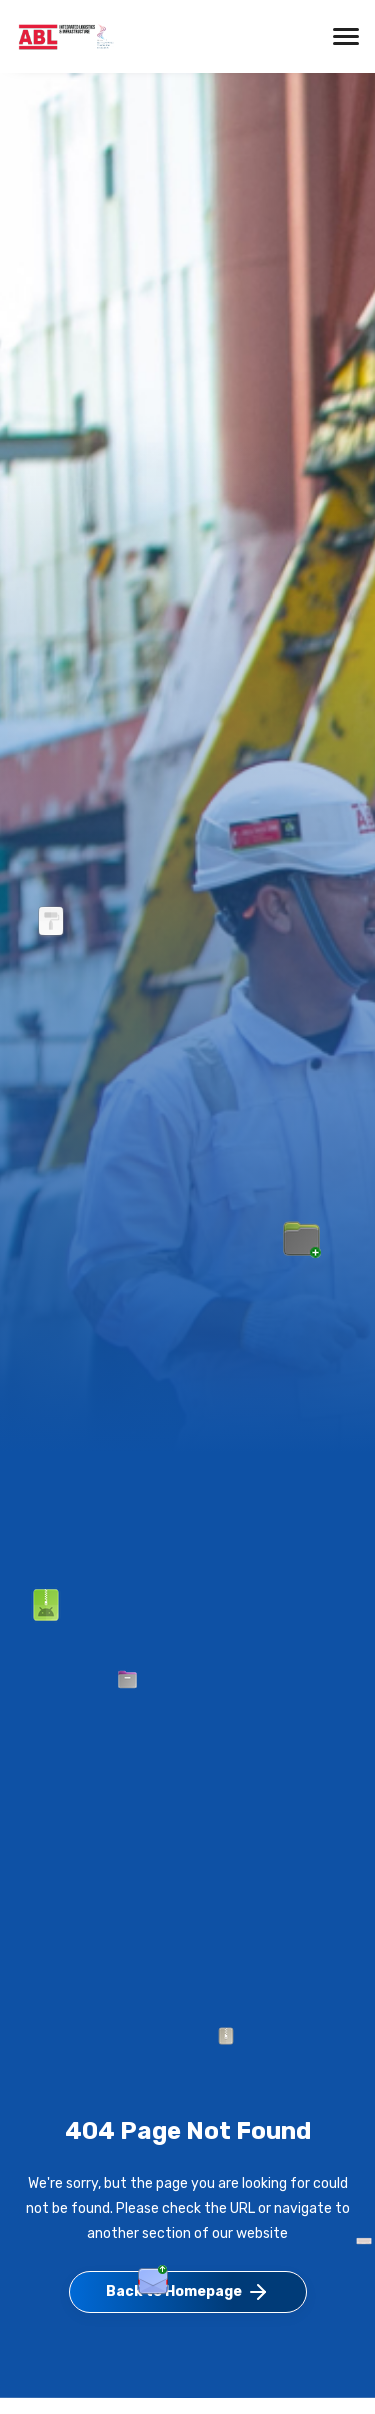 The height and width of the screenshot is (2414, 375). I want to click on an android application package file, so click(46, 1605).